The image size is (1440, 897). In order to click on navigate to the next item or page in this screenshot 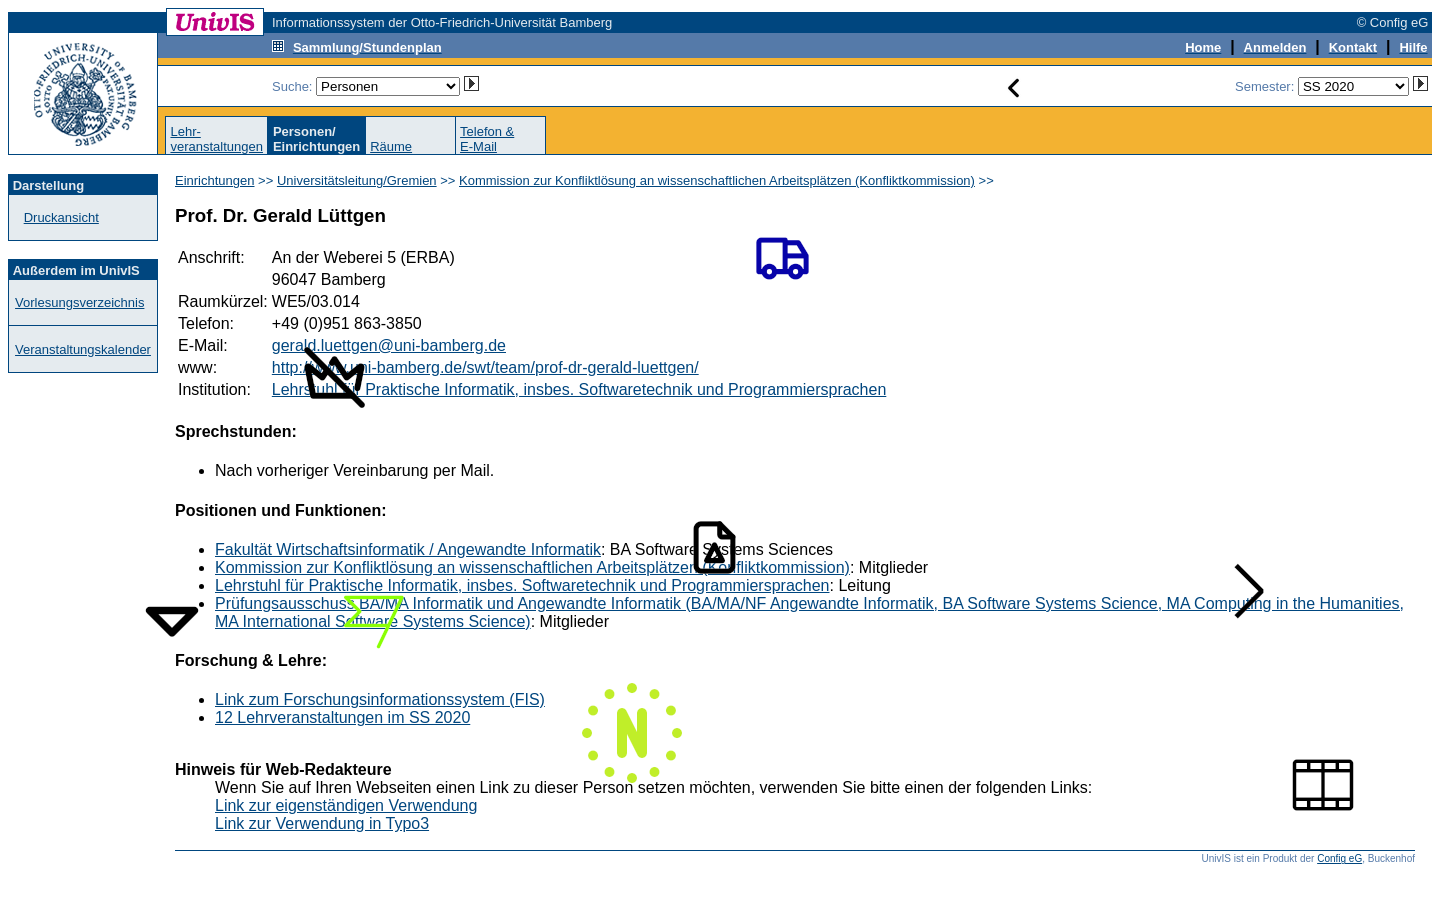, I will do `click(1247, 591)`.